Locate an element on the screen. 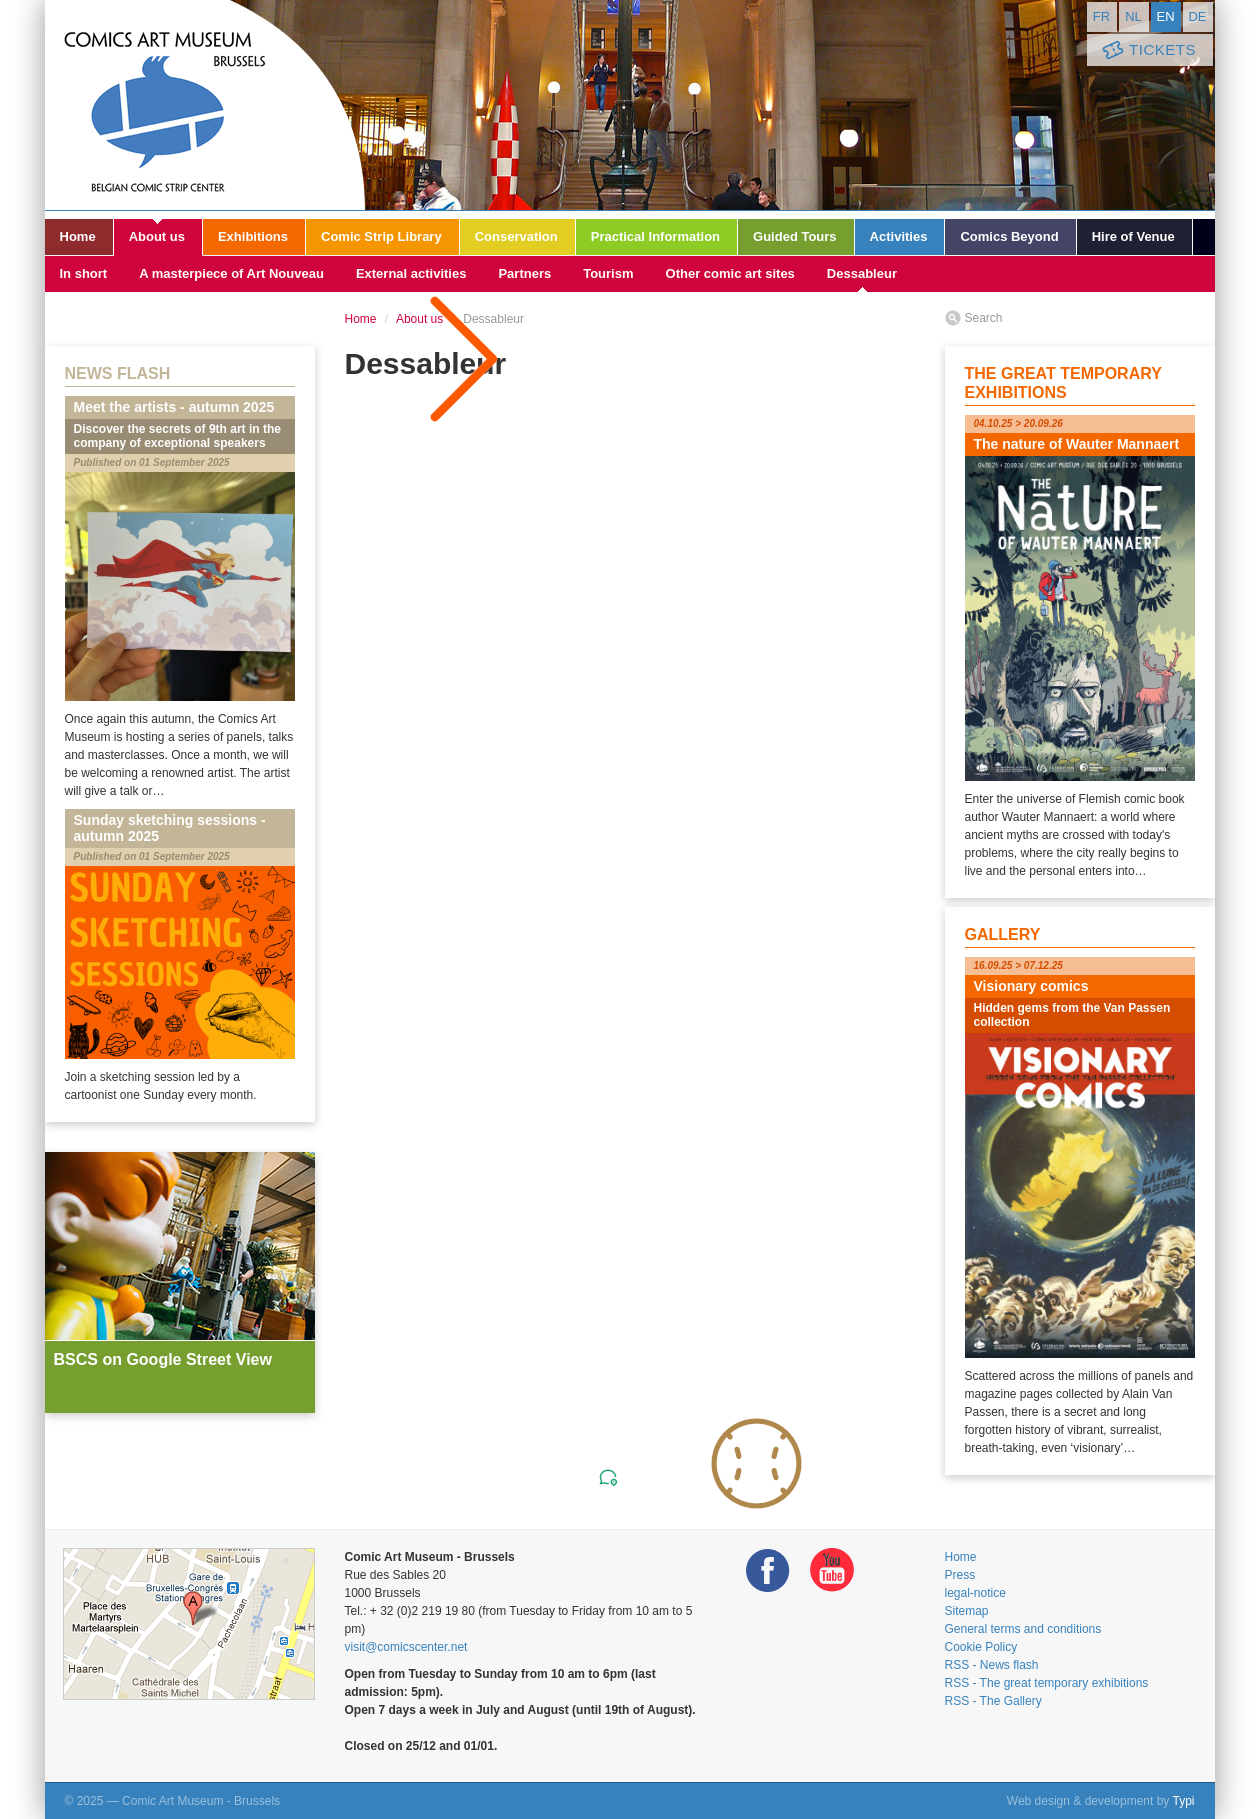  view baseball scores or stats is located at coordinates (756, 1463).